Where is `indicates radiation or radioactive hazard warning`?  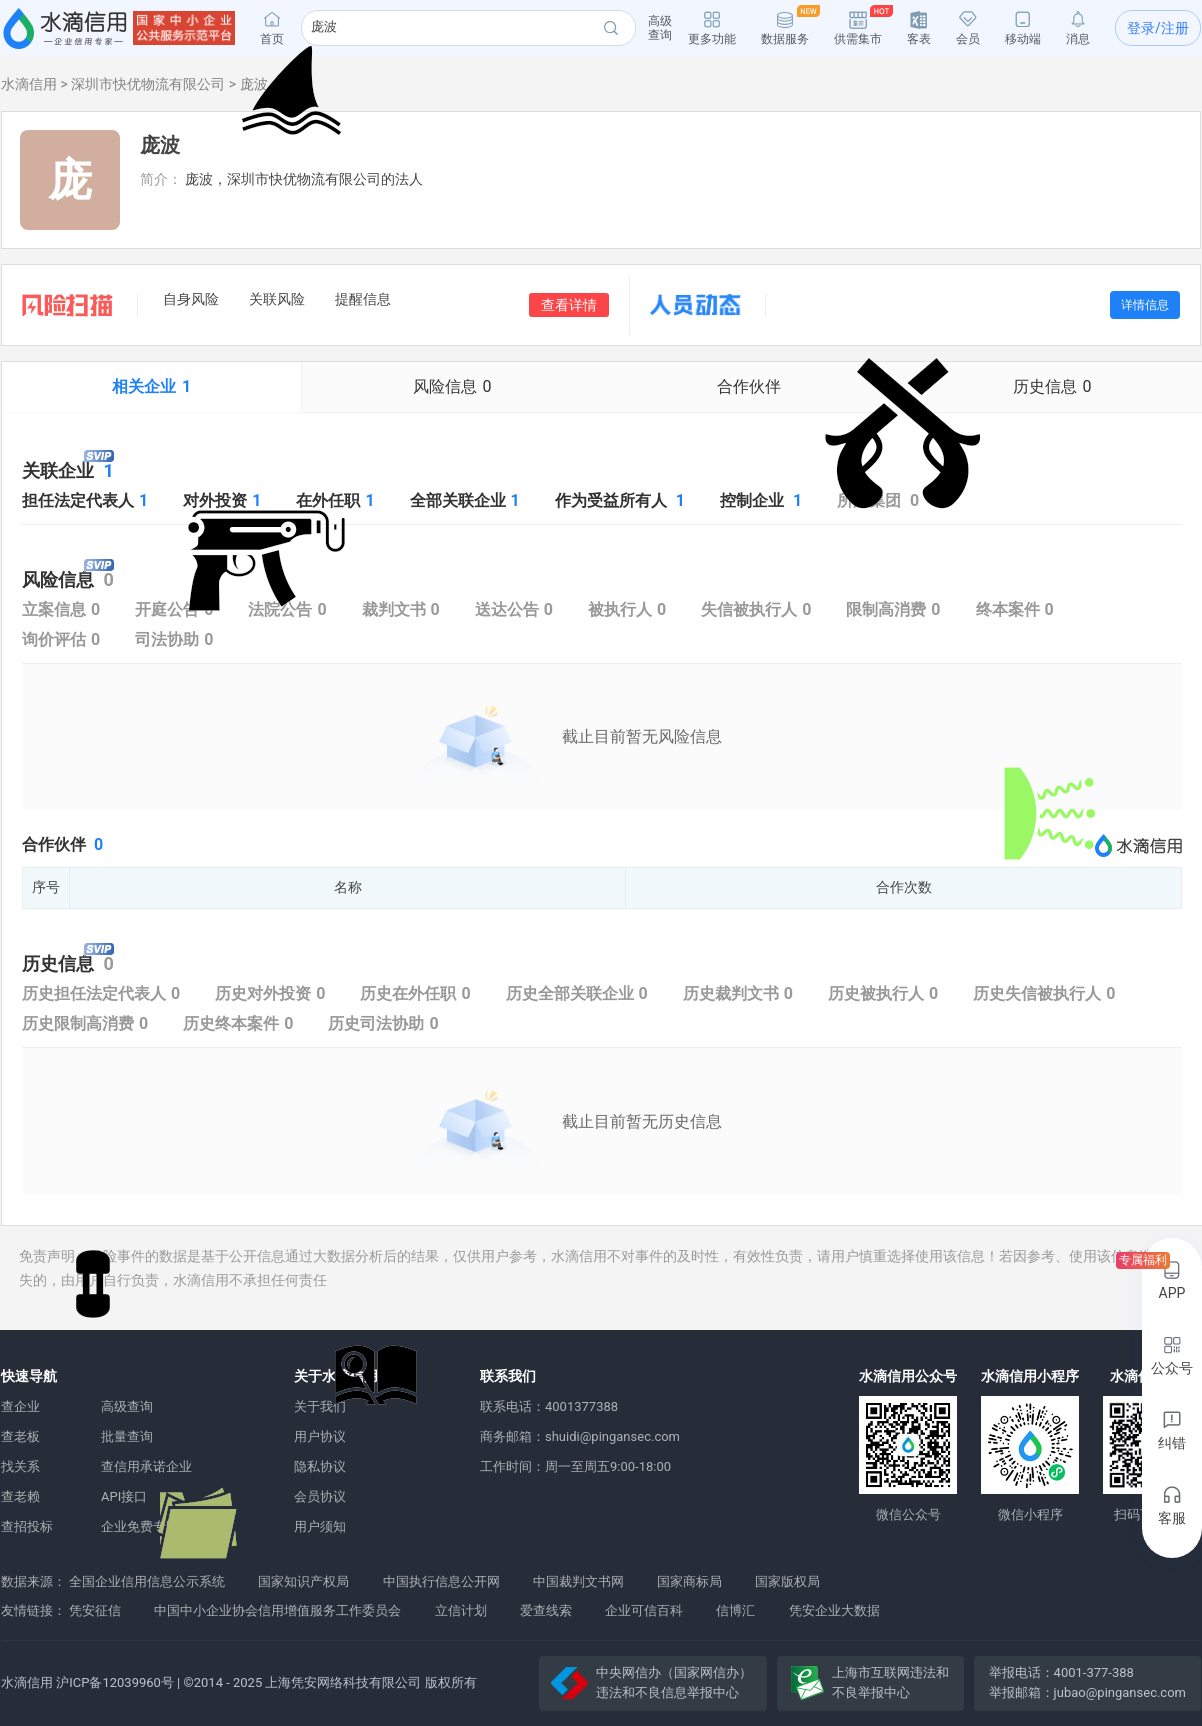 indicates radiation or radioactive hazard warning is located at coordinates (1050, 813).